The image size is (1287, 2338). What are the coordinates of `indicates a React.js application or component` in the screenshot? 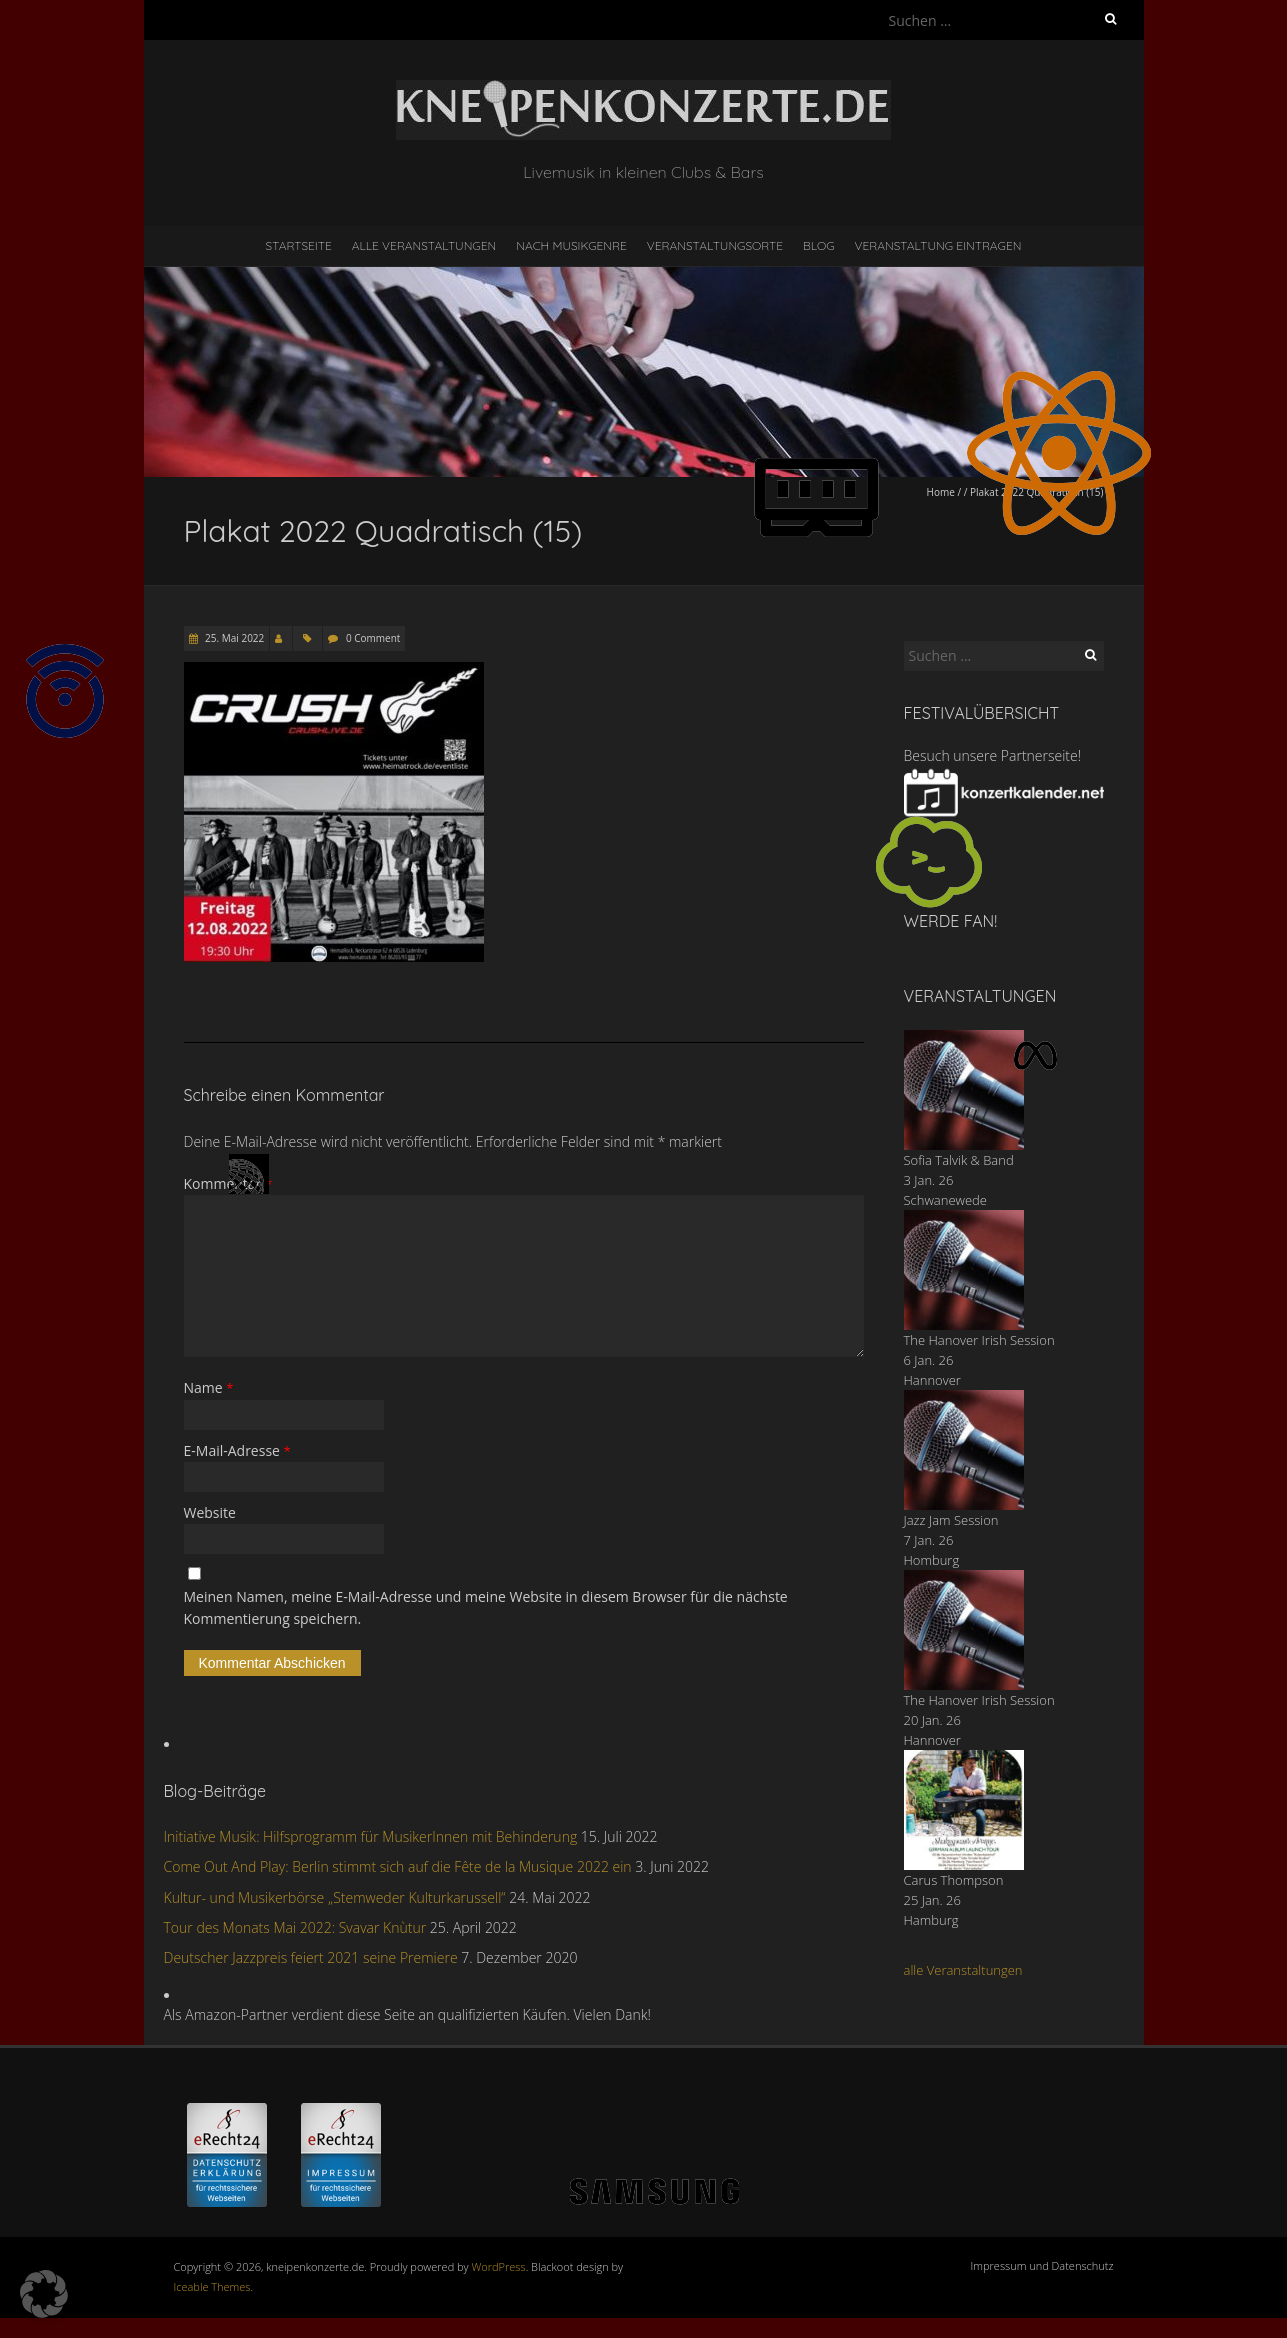 It's located at (1059, 453).